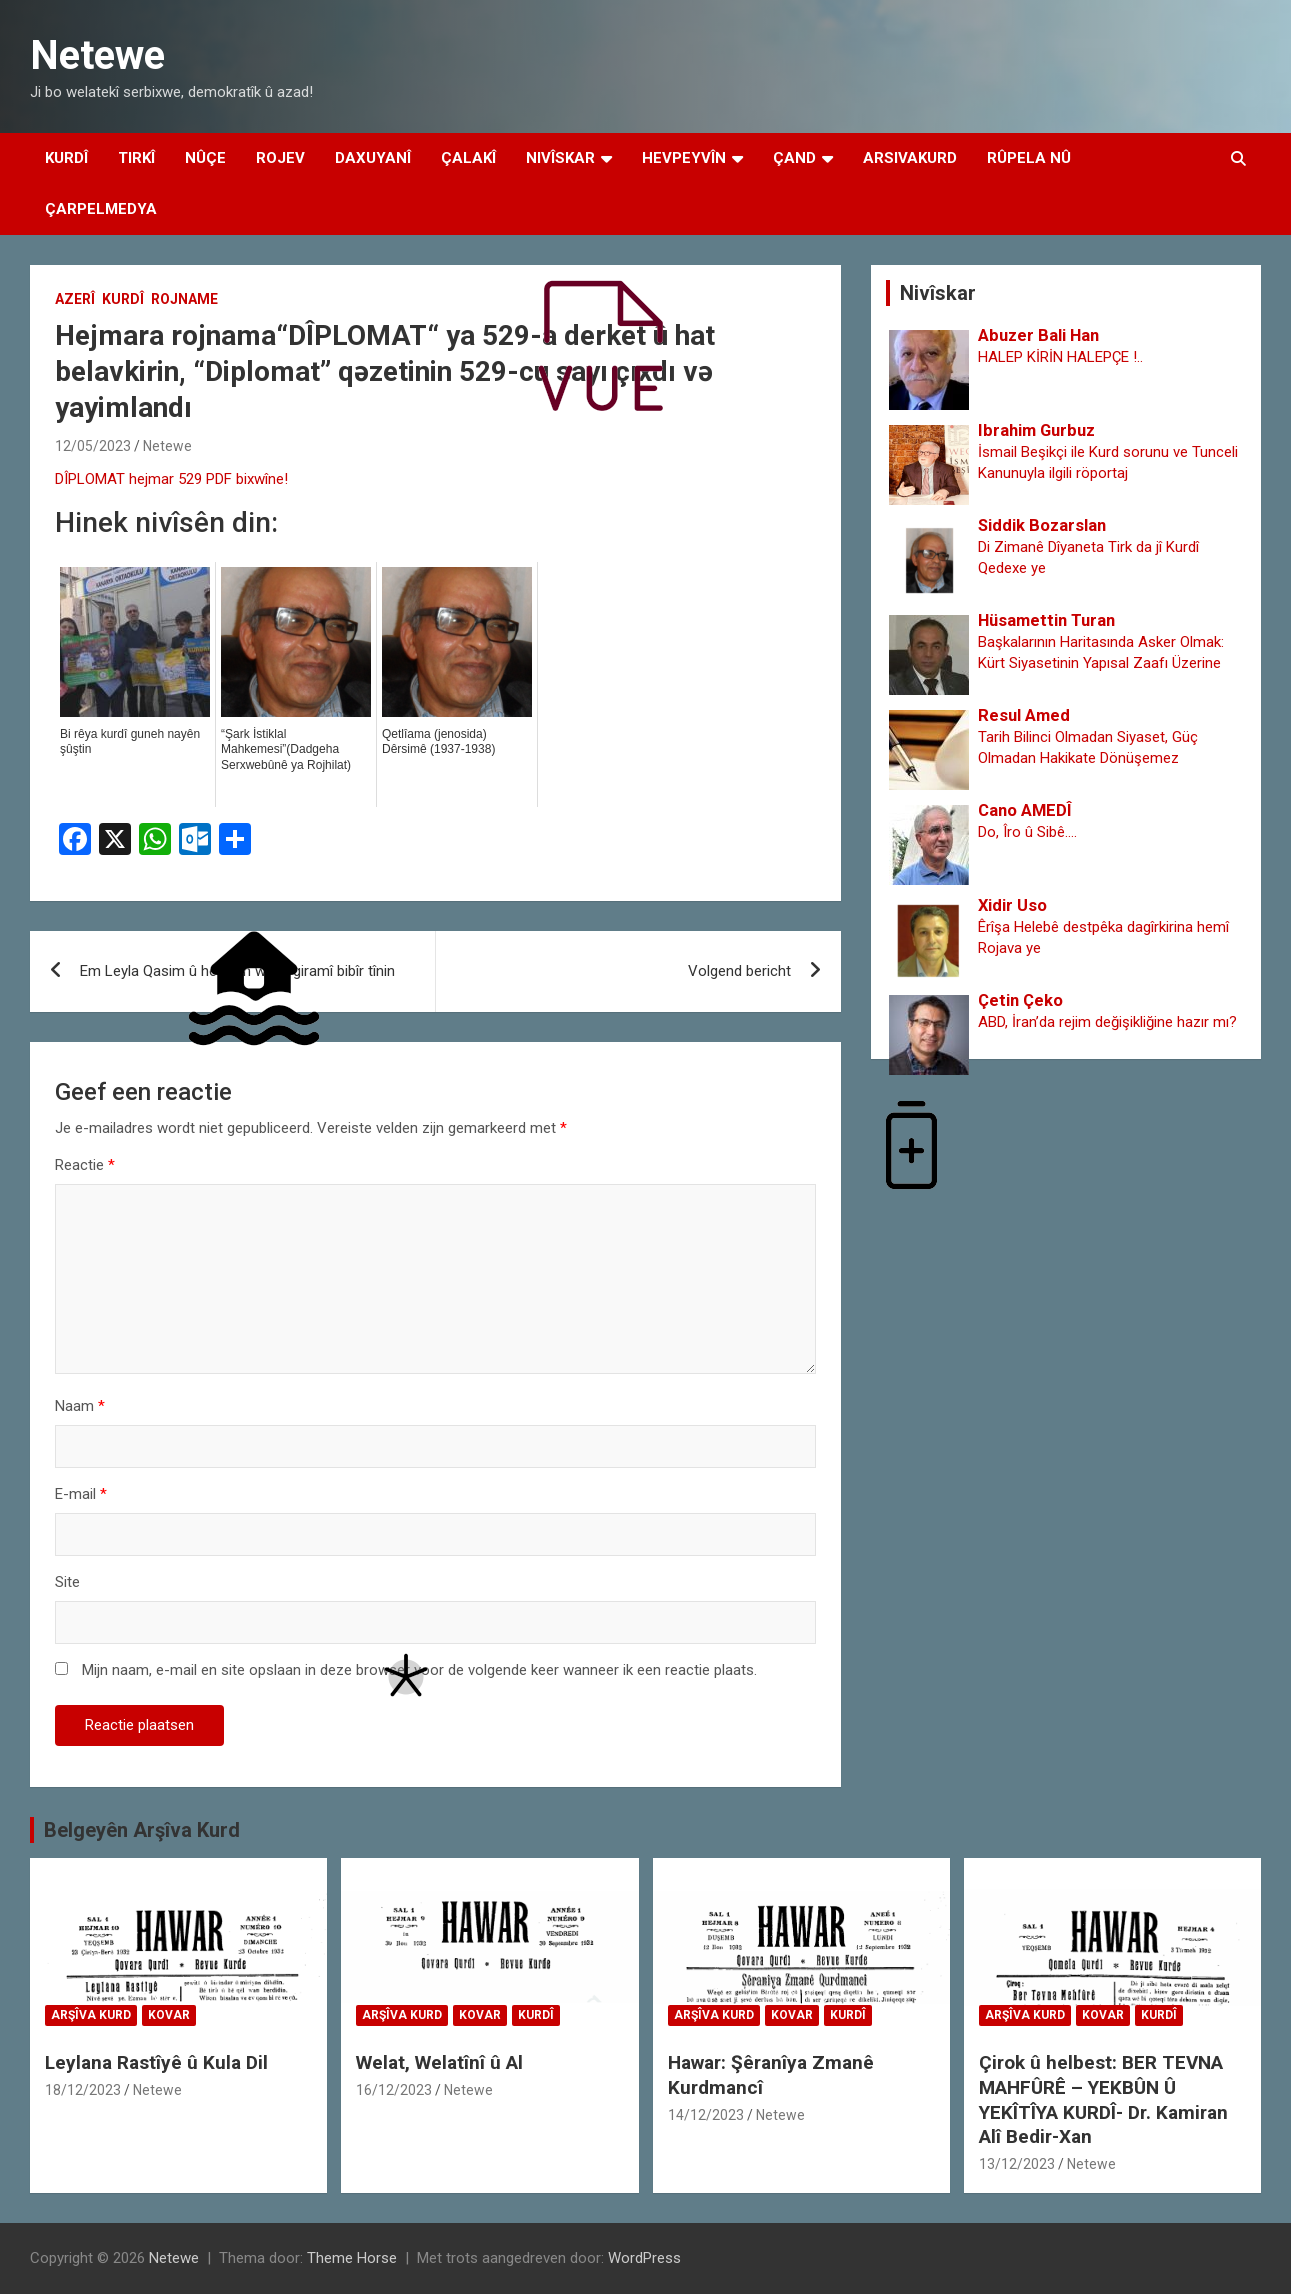 The image size is (1291, 2294). What do you see at coordinates (254, 985) in the screenshot?
I see `indicates flood warning or water damage alert` at bounding box center [254, 985].